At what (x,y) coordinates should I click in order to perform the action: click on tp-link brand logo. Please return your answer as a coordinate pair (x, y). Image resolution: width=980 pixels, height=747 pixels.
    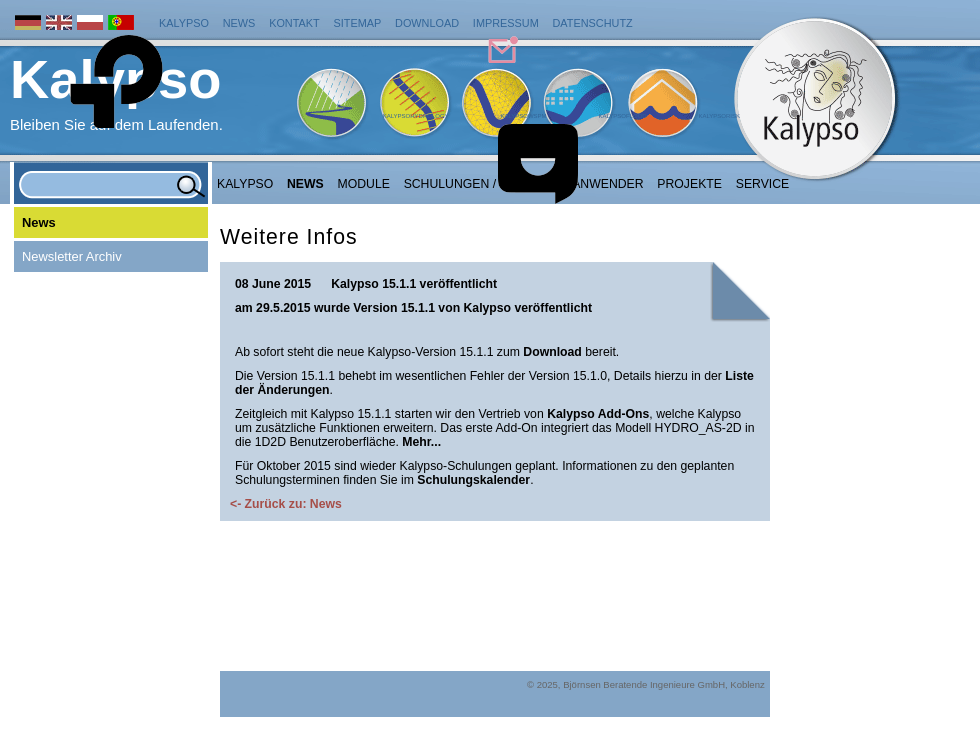
    Looking at the image, I should click on (116, 81).